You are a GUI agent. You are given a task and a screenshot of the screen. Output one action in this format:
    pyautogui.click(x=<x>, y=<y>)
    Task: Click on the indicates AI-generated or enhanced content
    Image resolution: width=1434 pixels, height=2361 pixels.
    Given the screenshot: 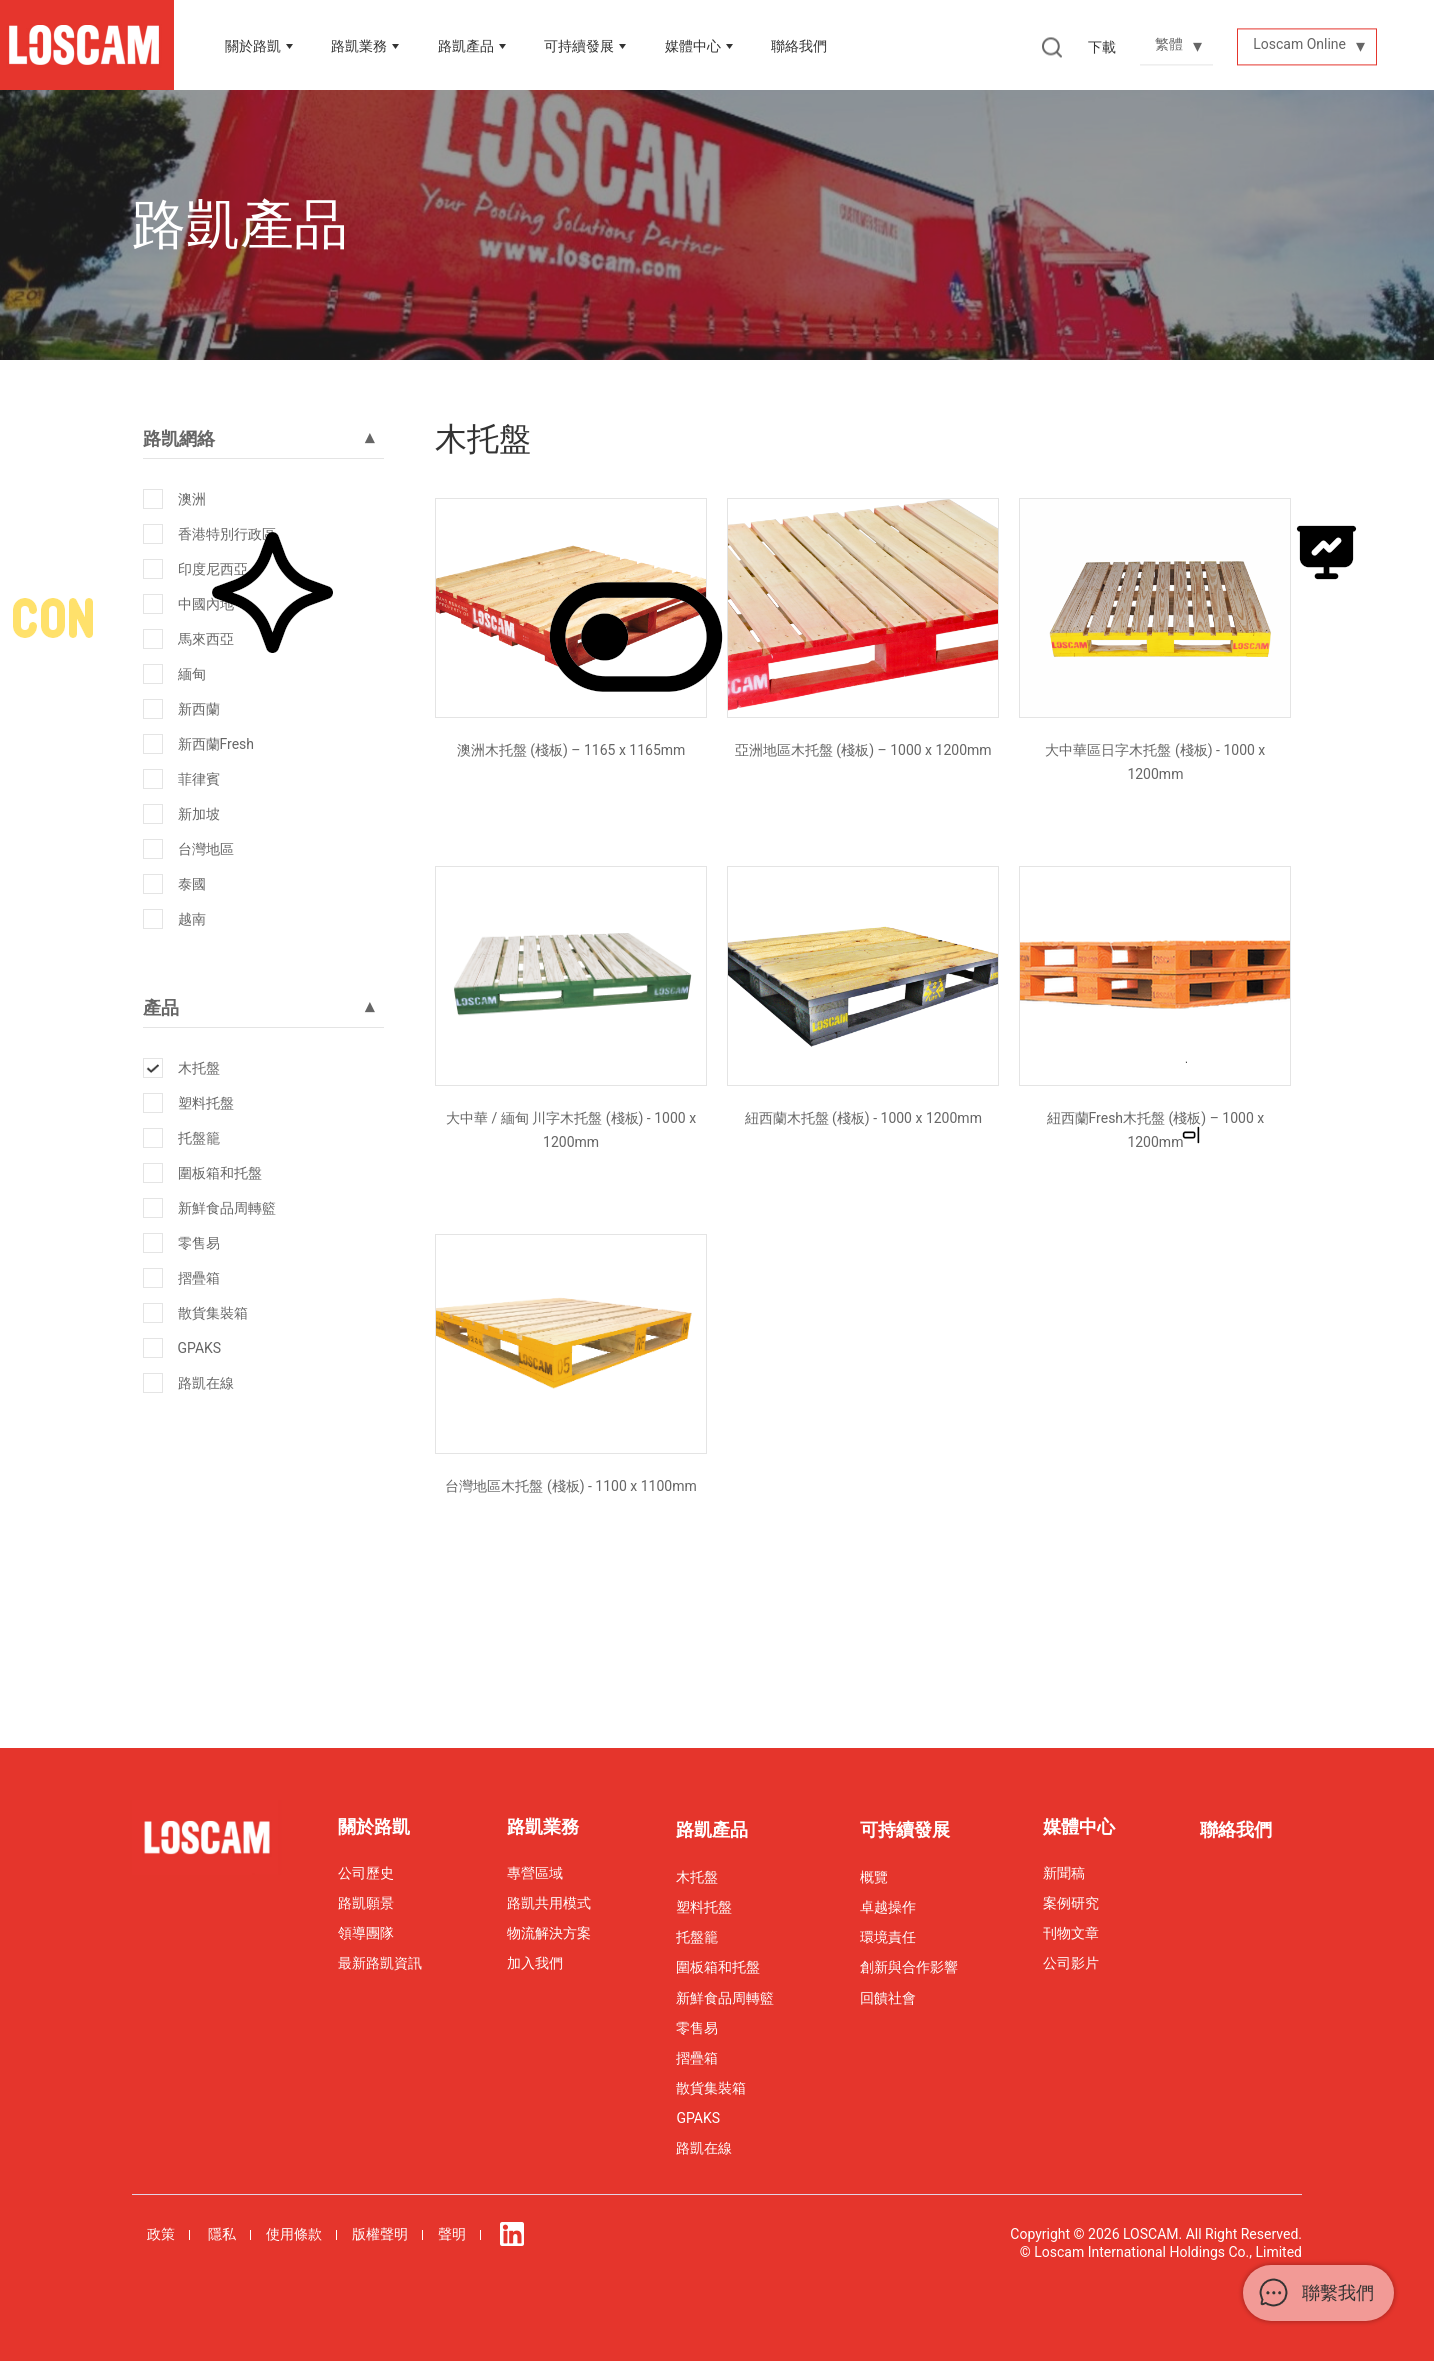 What is the action you would take?
    pyautogui.click(x=272, y=592)
    